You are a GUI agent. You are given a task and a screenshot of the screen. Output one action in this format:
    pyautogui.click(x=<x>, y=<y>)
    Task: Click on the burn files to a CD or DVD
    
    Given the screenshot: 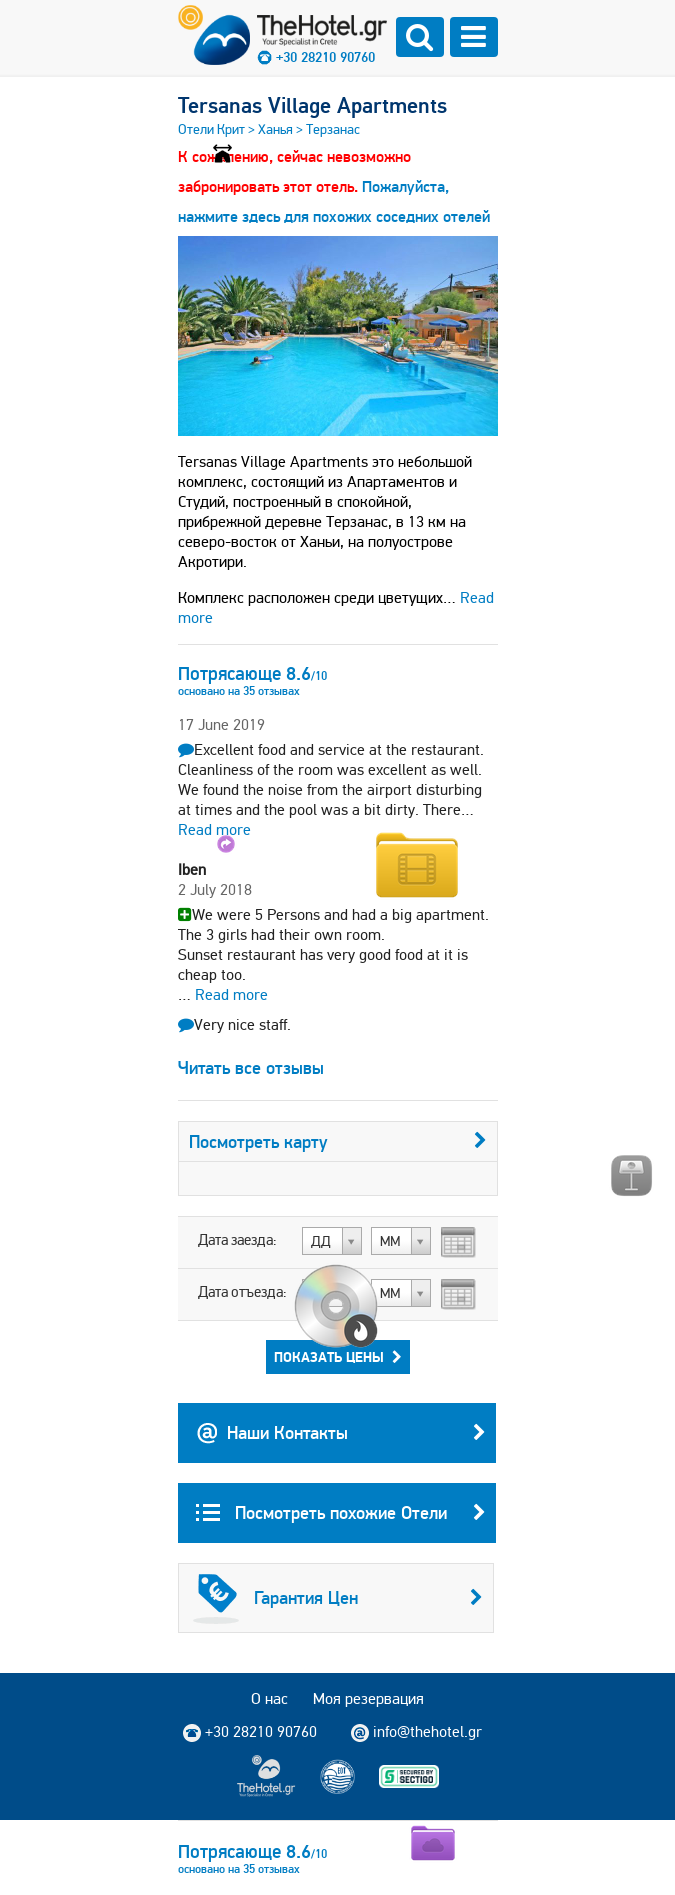 What is the action you would take?
    pyautogui.click(x=336, y=1306)
    